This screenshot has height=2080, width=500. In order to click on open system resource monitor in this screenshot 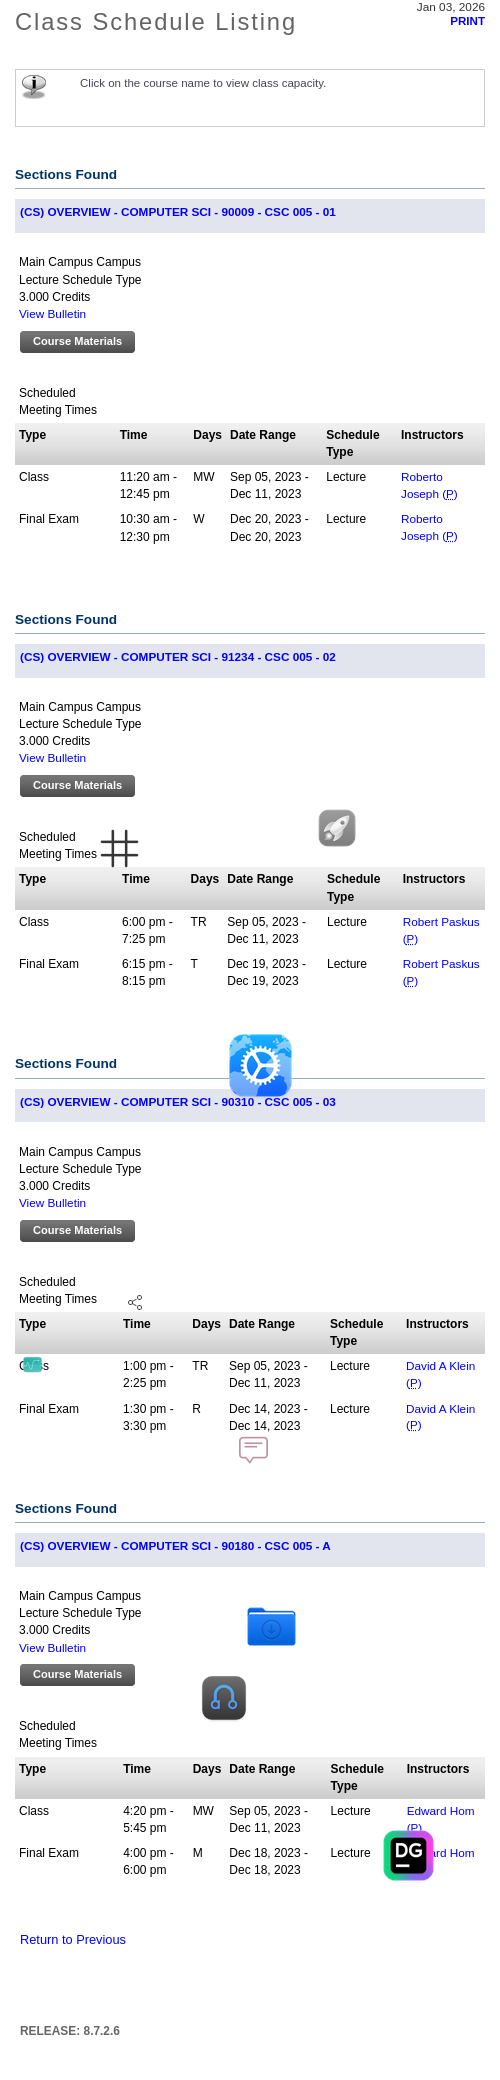, I will do `click(32, 1364)`.